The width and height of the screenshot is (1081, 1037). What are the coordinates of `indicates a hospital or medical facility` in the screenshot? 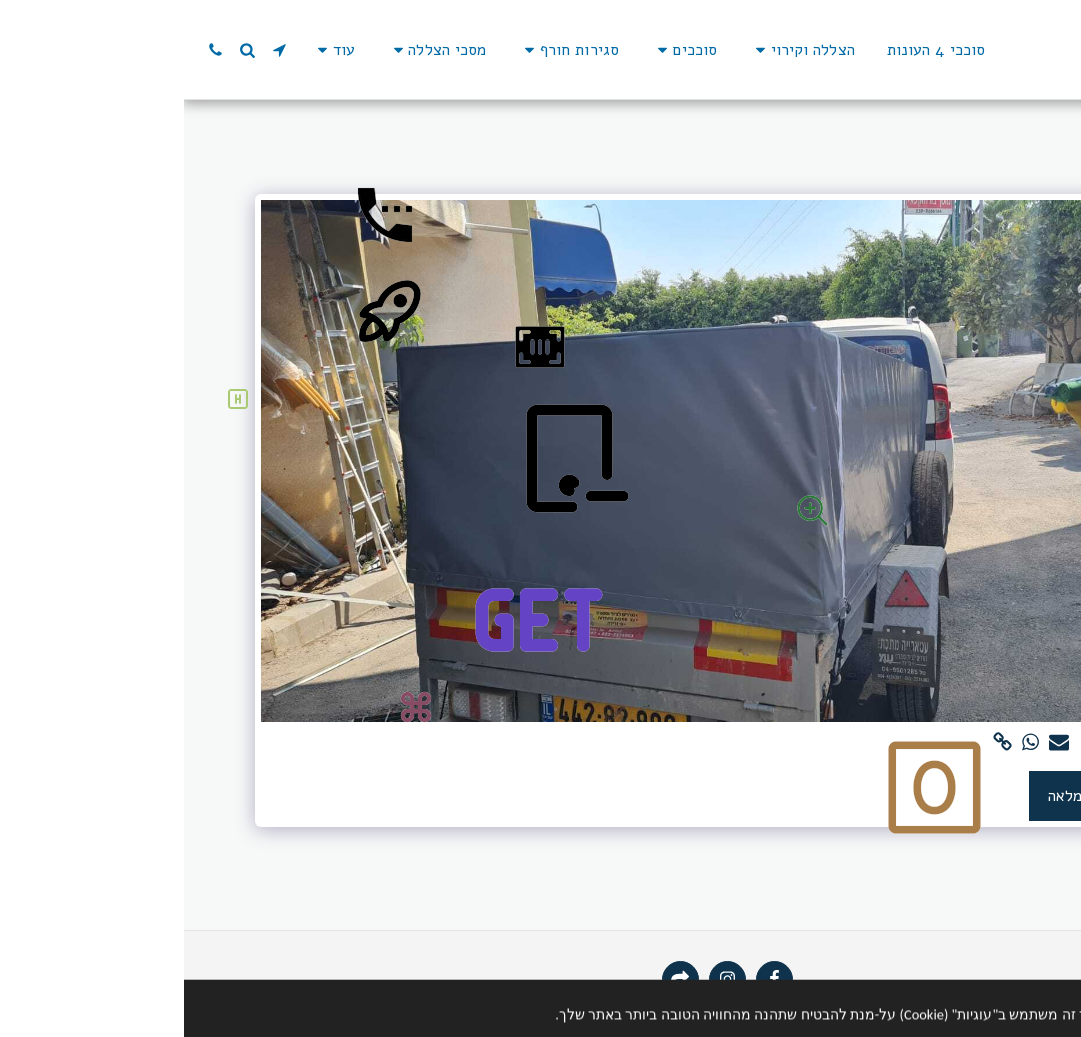 It's located at (238, 399).